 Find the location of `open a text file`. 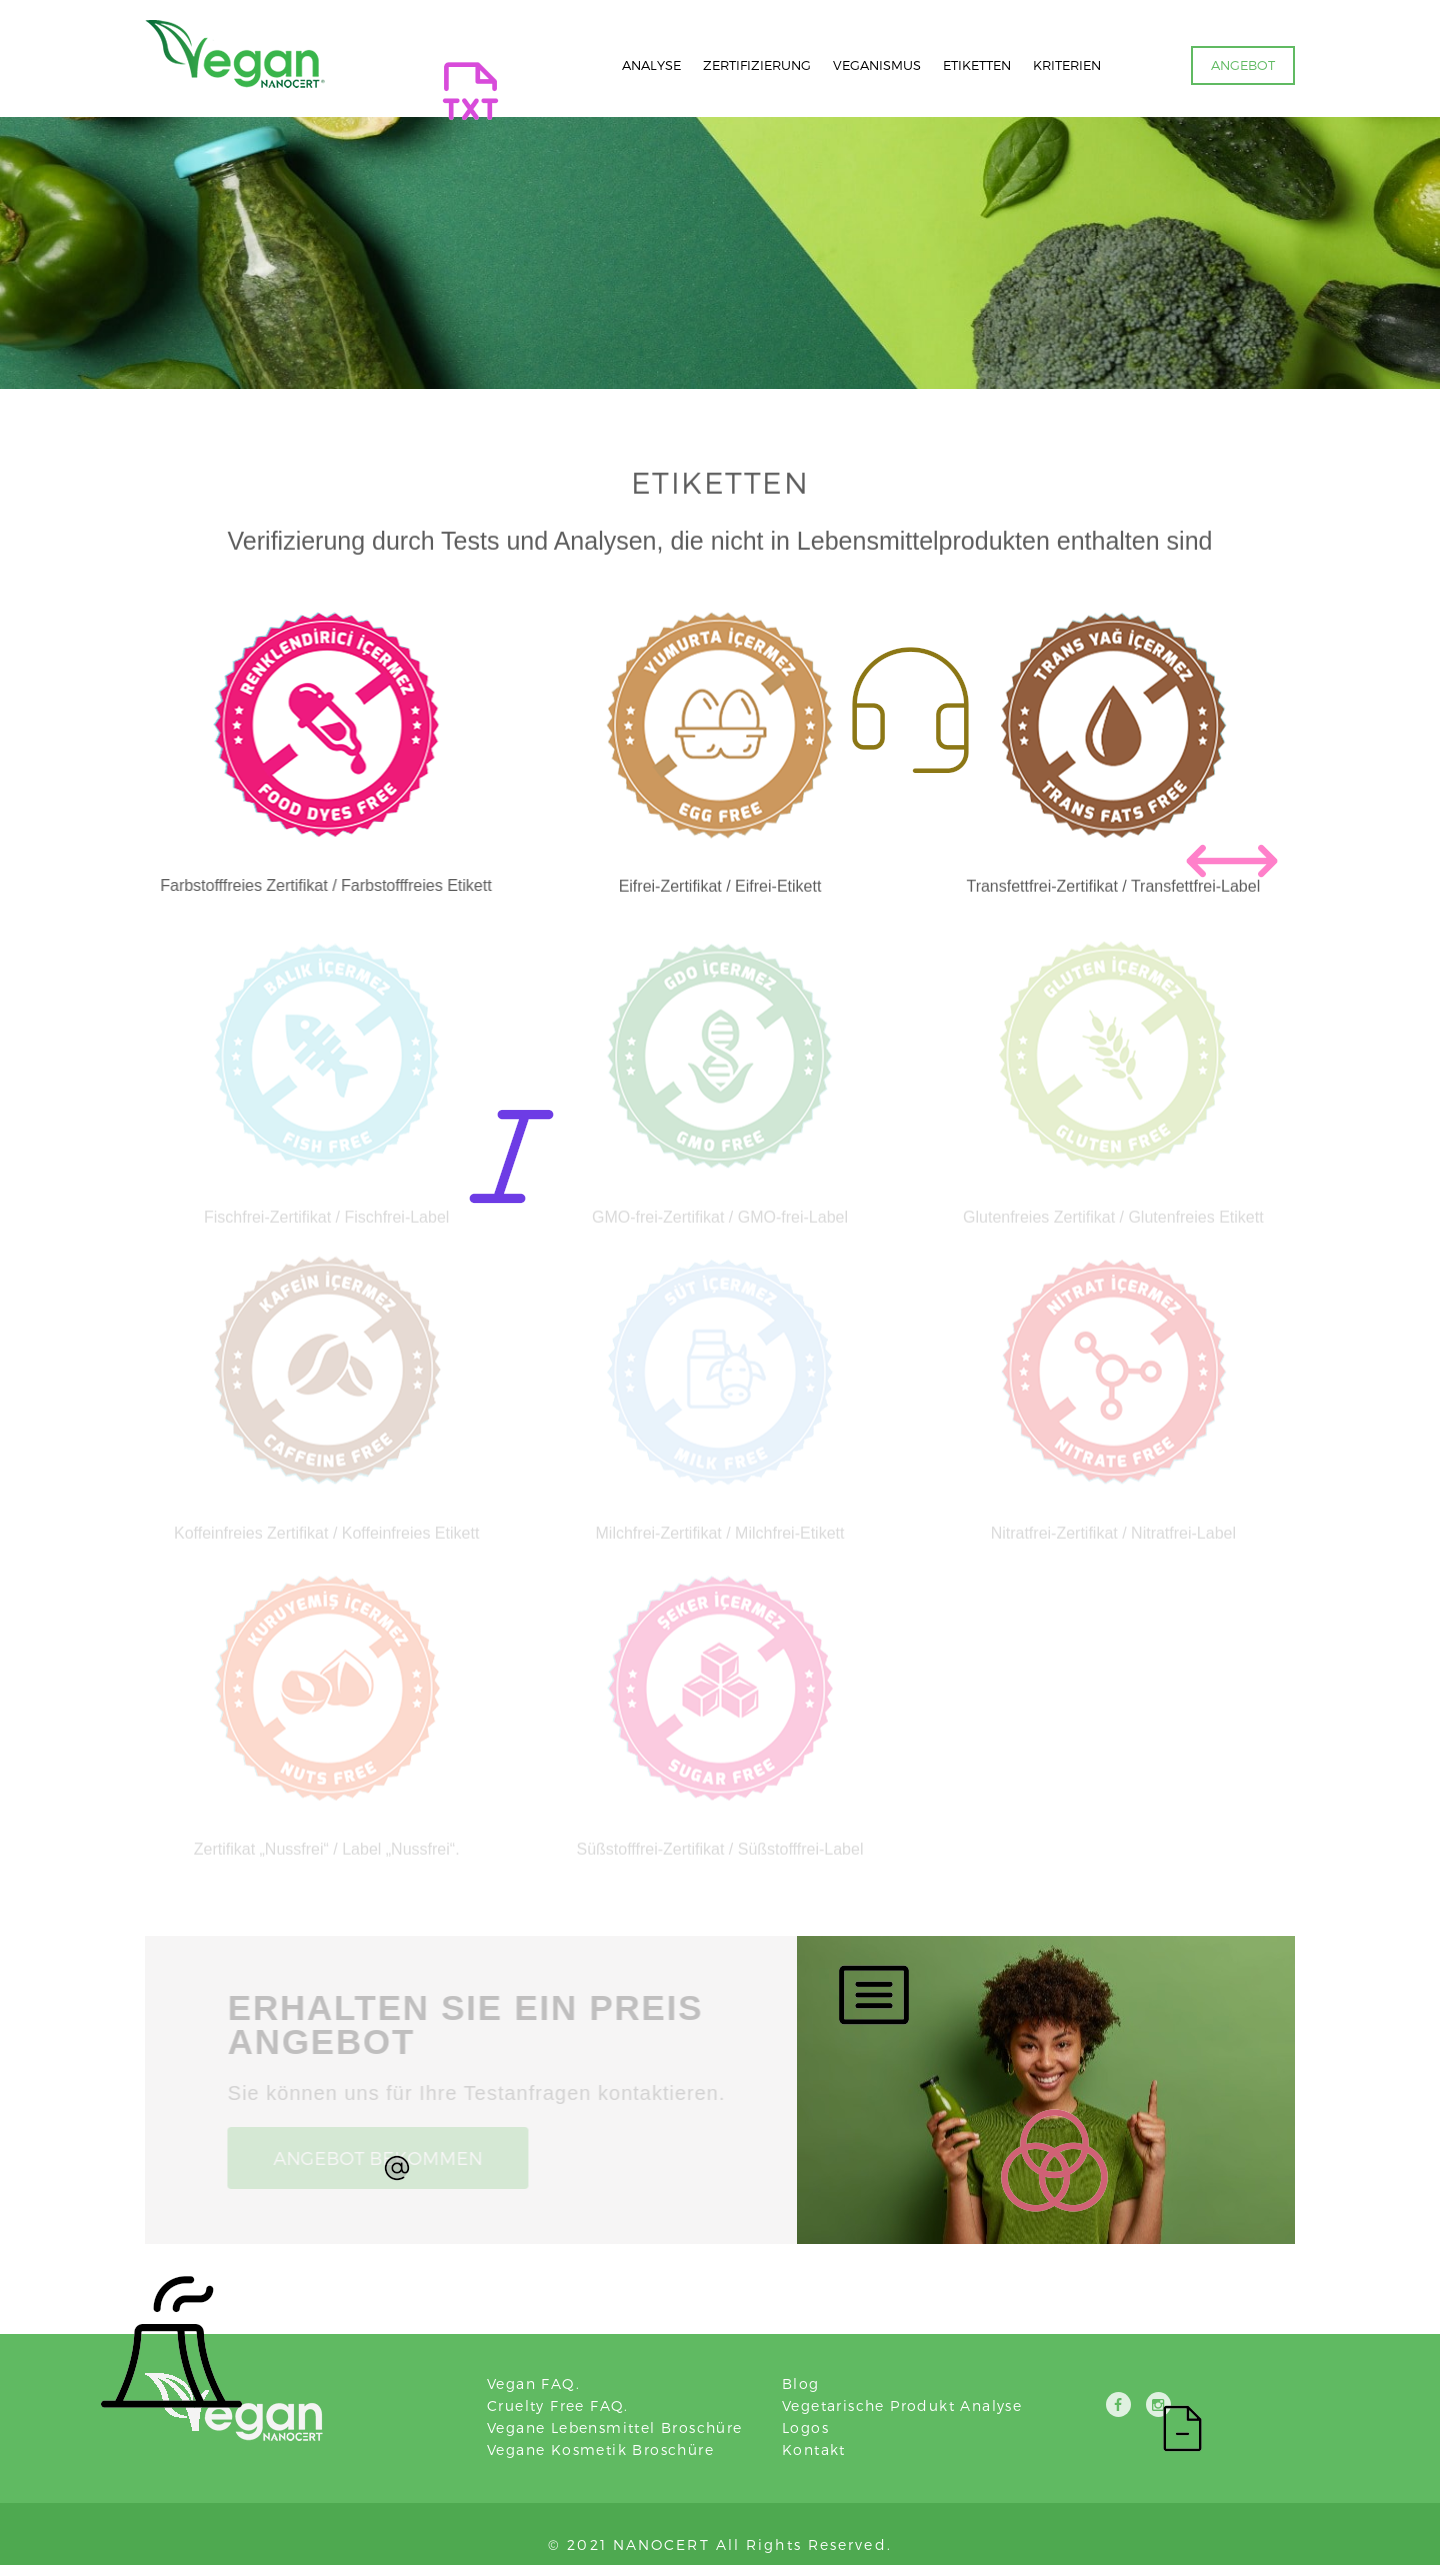

open a text file is located at coordinates (470, 93).